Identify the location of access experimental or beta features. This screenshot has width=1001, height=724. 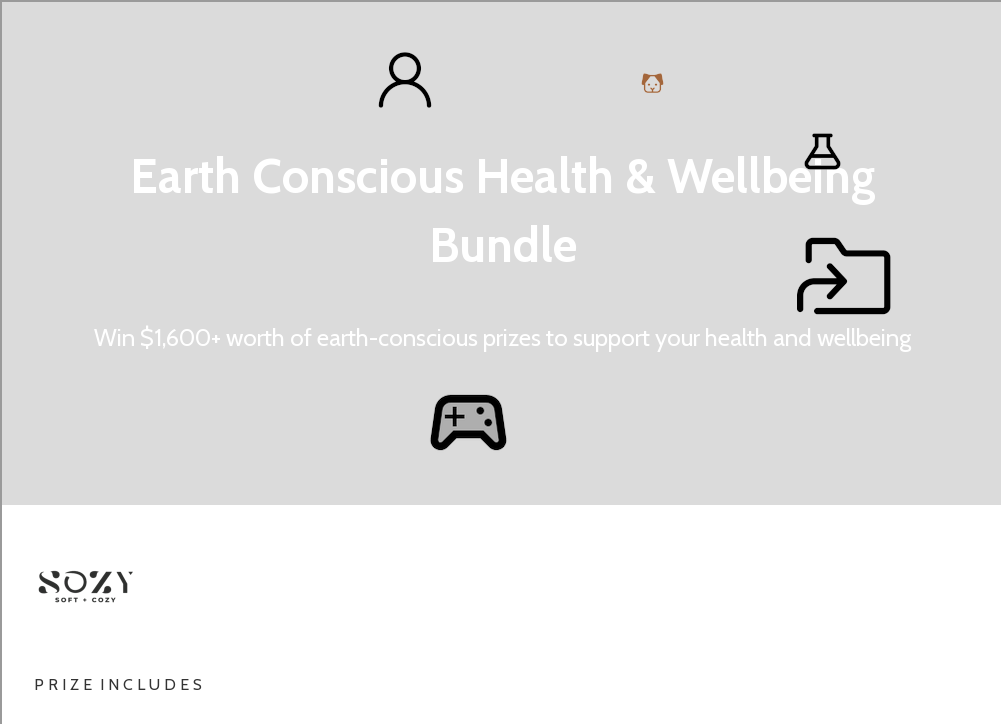
(822, 151).